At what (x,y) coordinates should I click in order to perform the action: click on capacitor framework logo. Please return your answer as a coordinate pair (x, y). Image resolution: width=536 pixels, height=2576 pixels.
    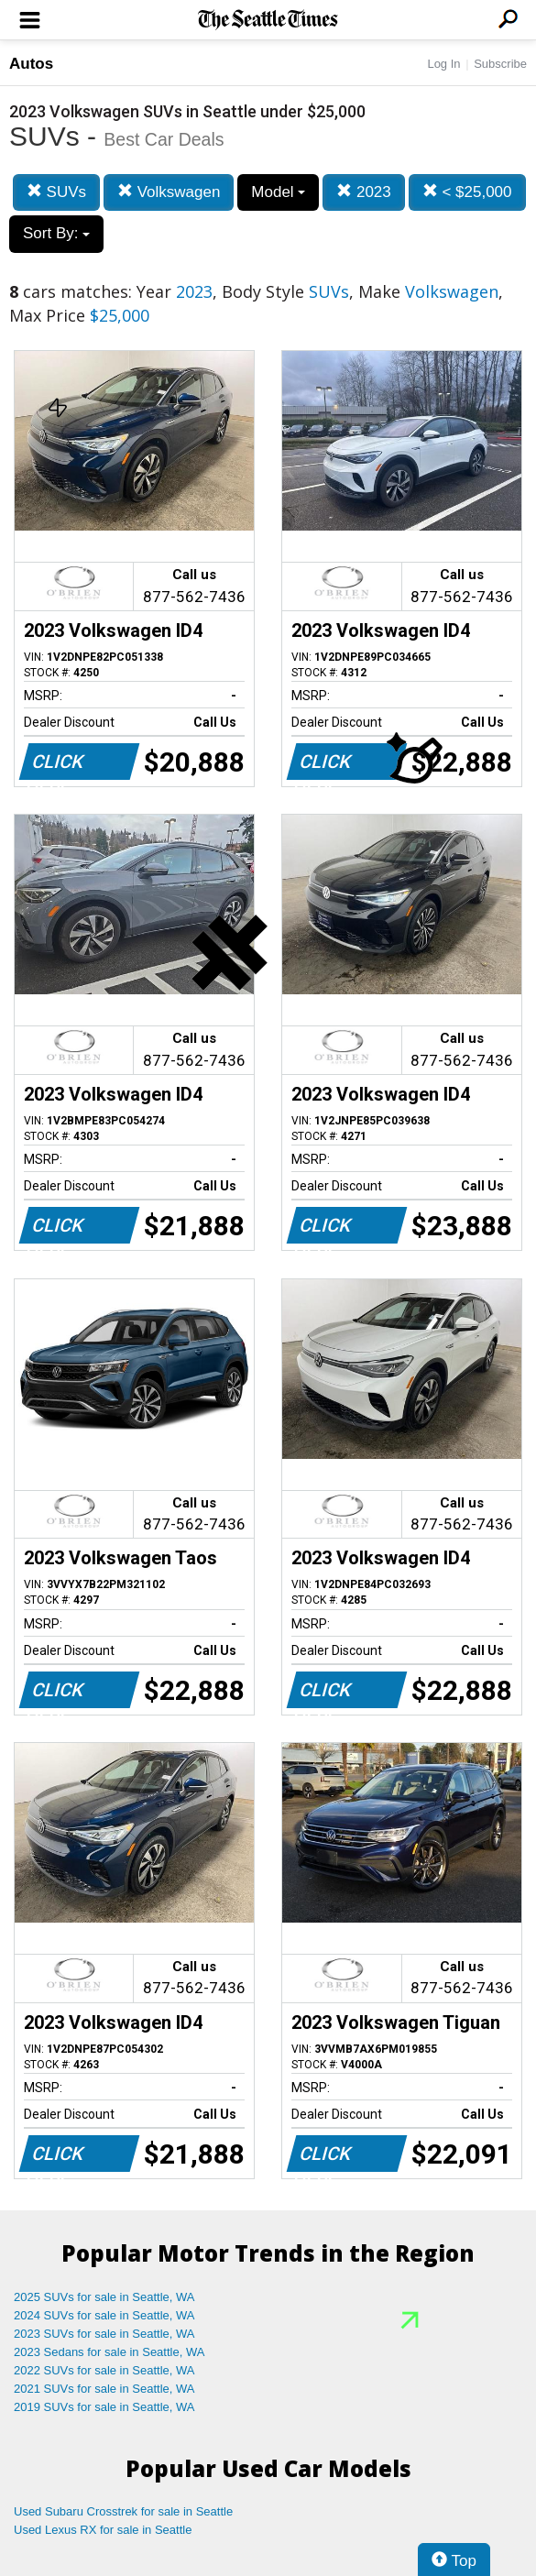
    Looking at the image, I should click on (229, 952).